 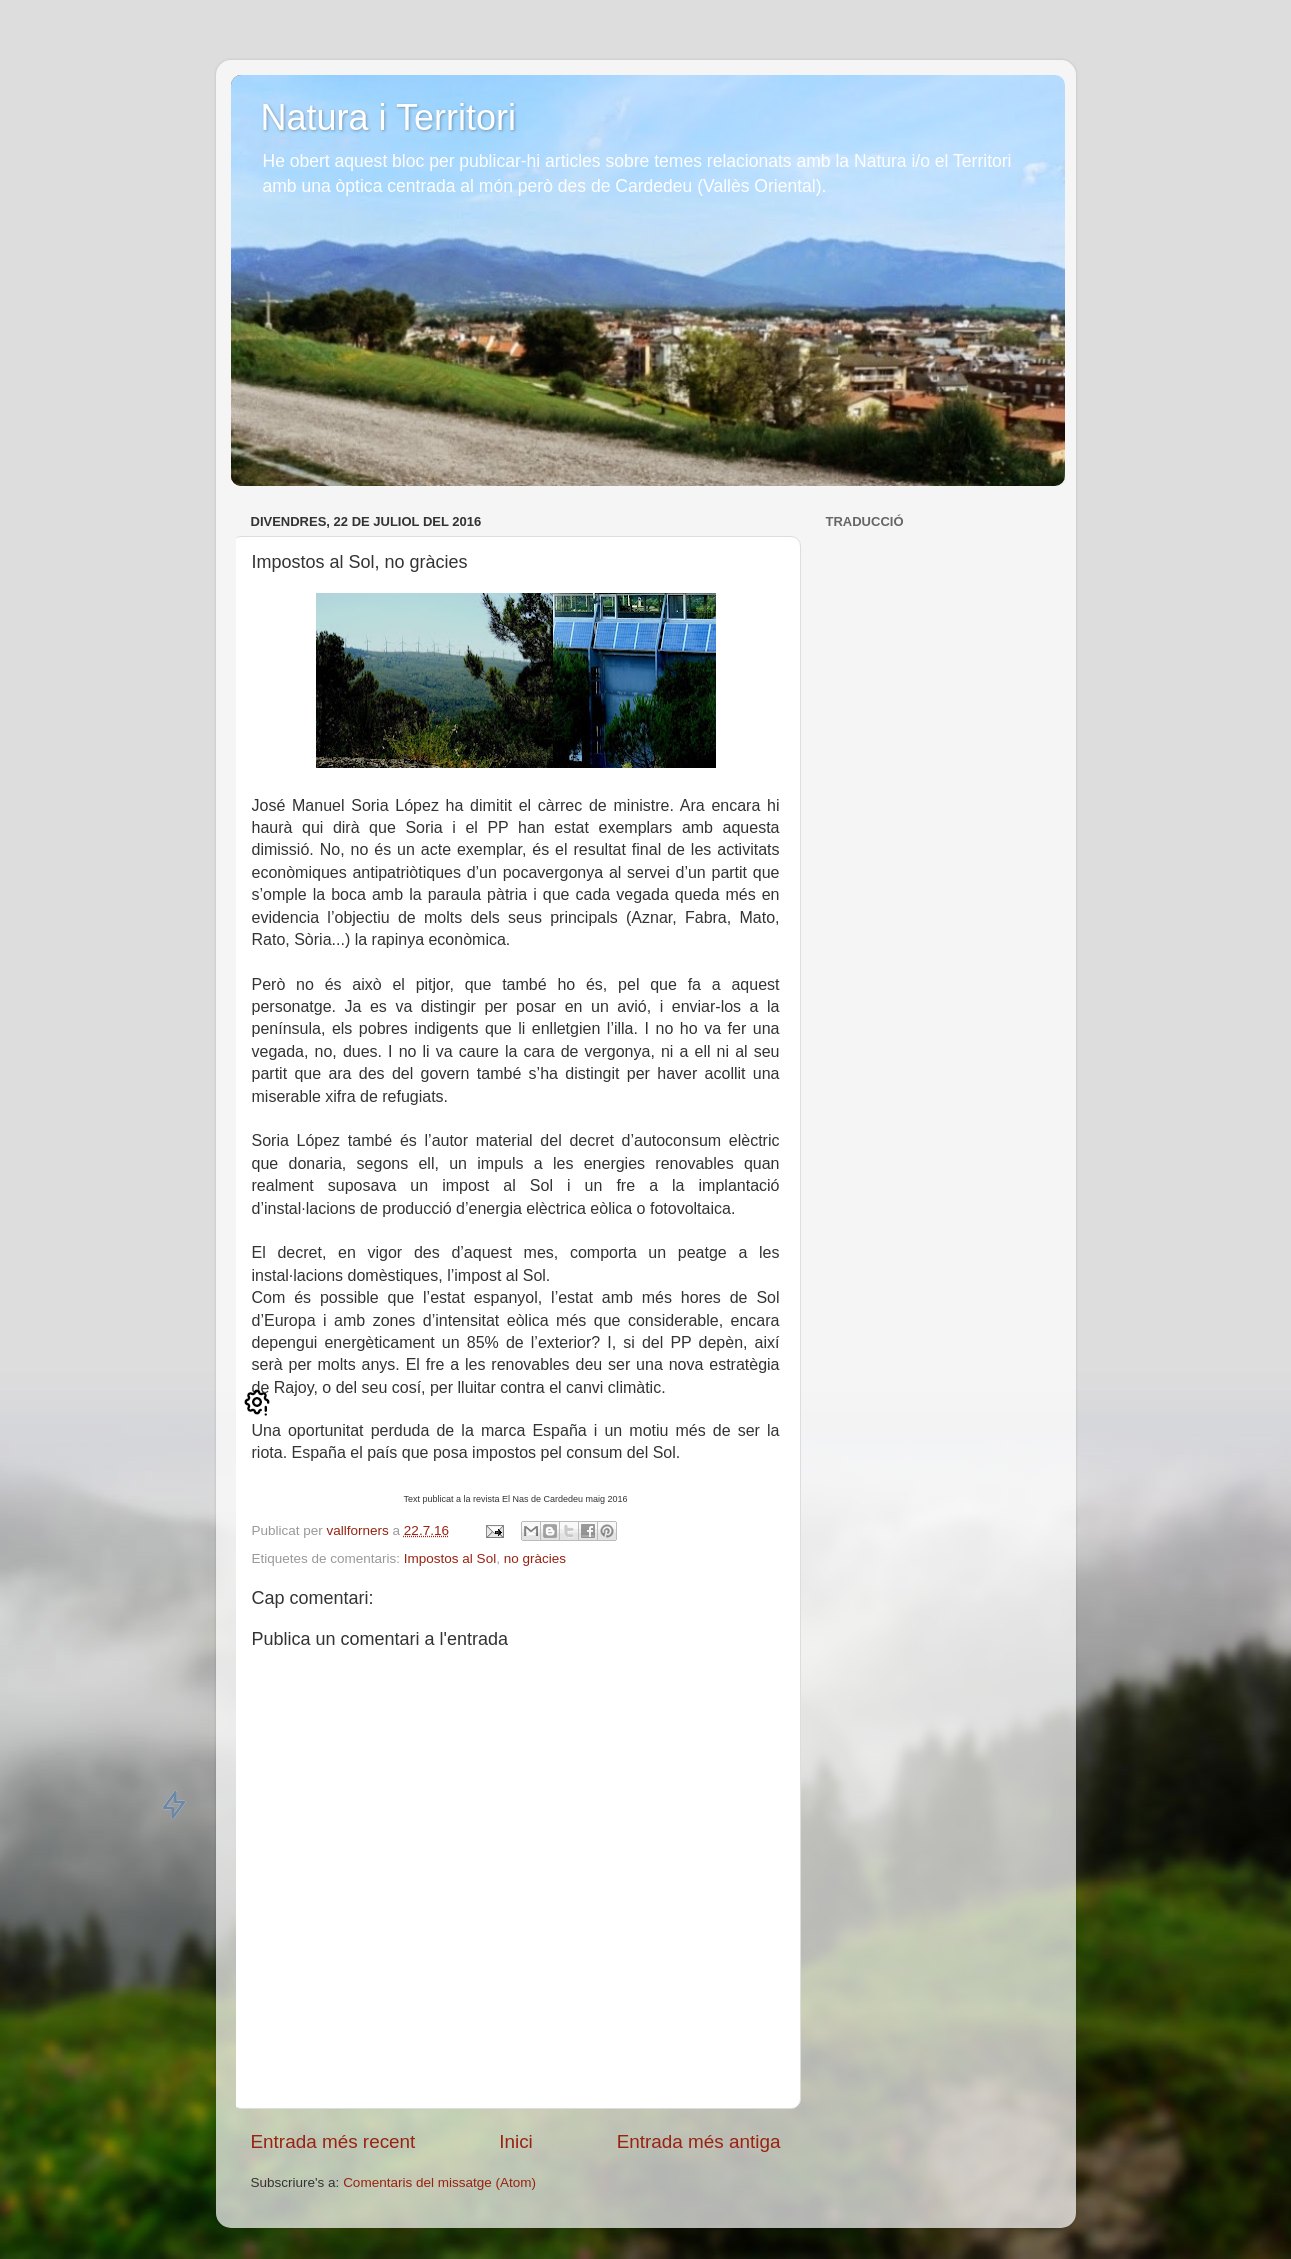 I want to click on settings require attention or action, so click(x=257, y=1402).